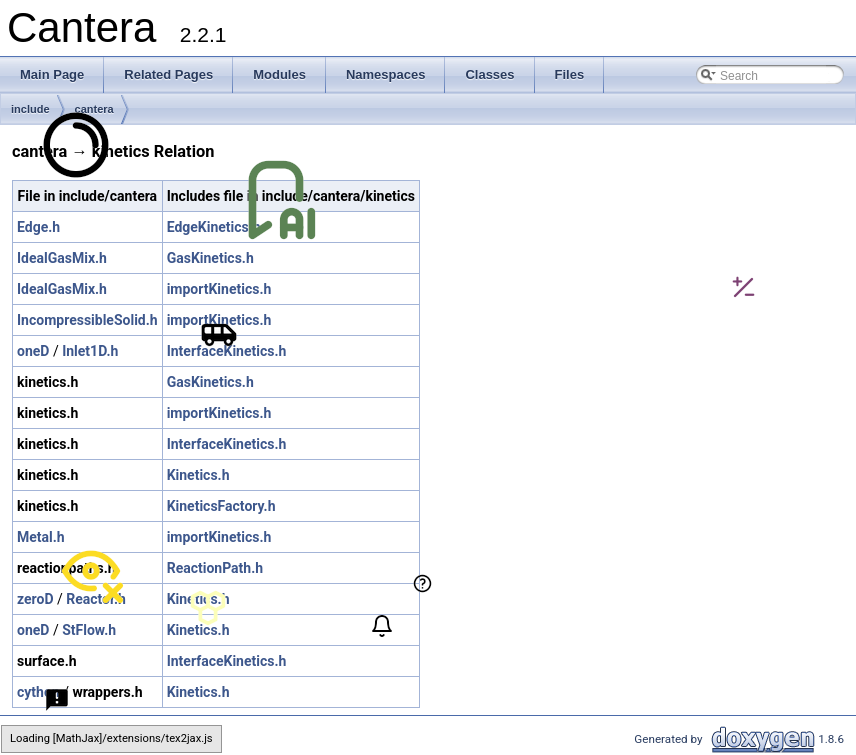 Image resolution: width=856 pixels, height=755 pixels. I want to click on view cell or grid layout, so click(208, 608).